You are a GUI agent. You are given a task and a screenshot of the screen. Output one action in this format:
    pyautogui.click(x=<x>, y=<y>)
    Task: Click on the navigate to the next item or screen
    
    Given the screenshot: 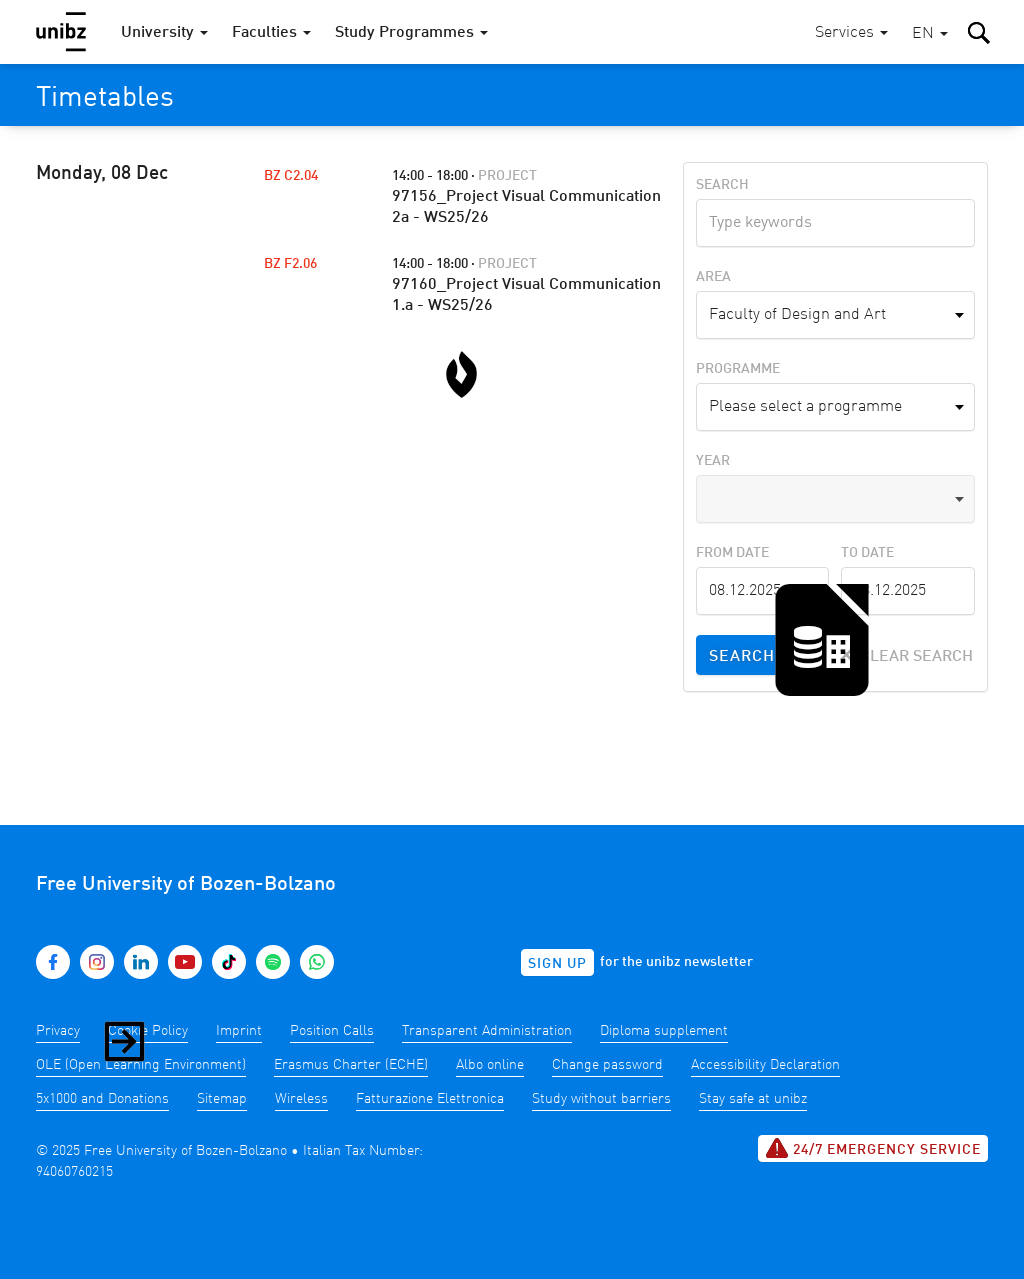 What is the action you would take?
    pyautogui.click(x=124, y=1041)
    